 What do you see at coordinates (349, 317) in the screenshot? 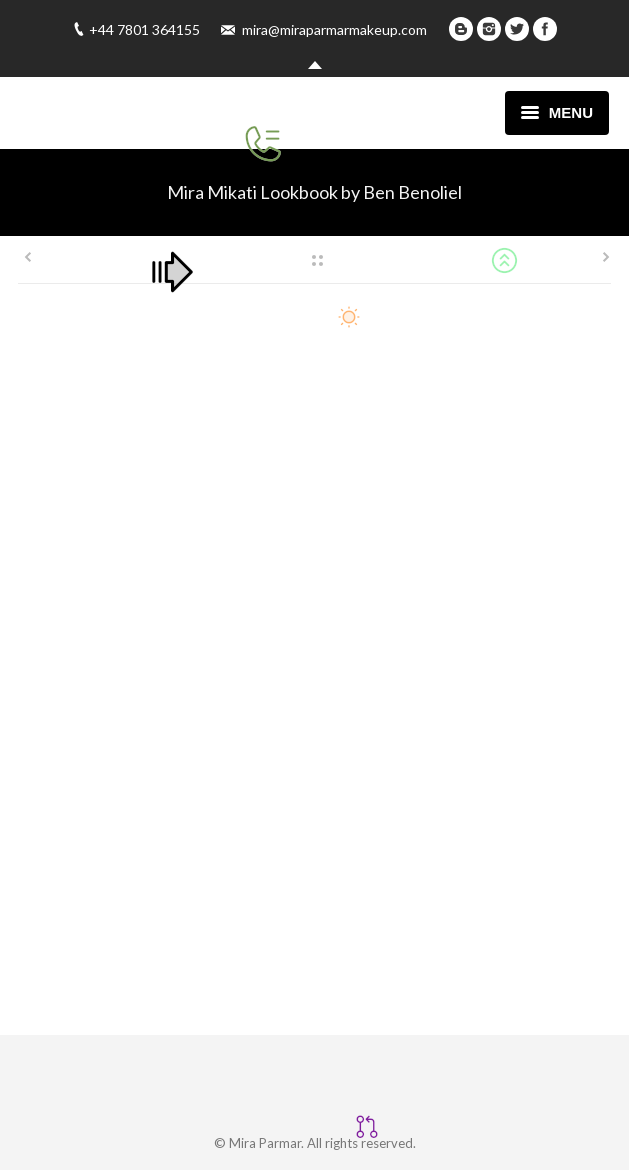
I see `reduce screen brightness` at bounding box center [349, 317].